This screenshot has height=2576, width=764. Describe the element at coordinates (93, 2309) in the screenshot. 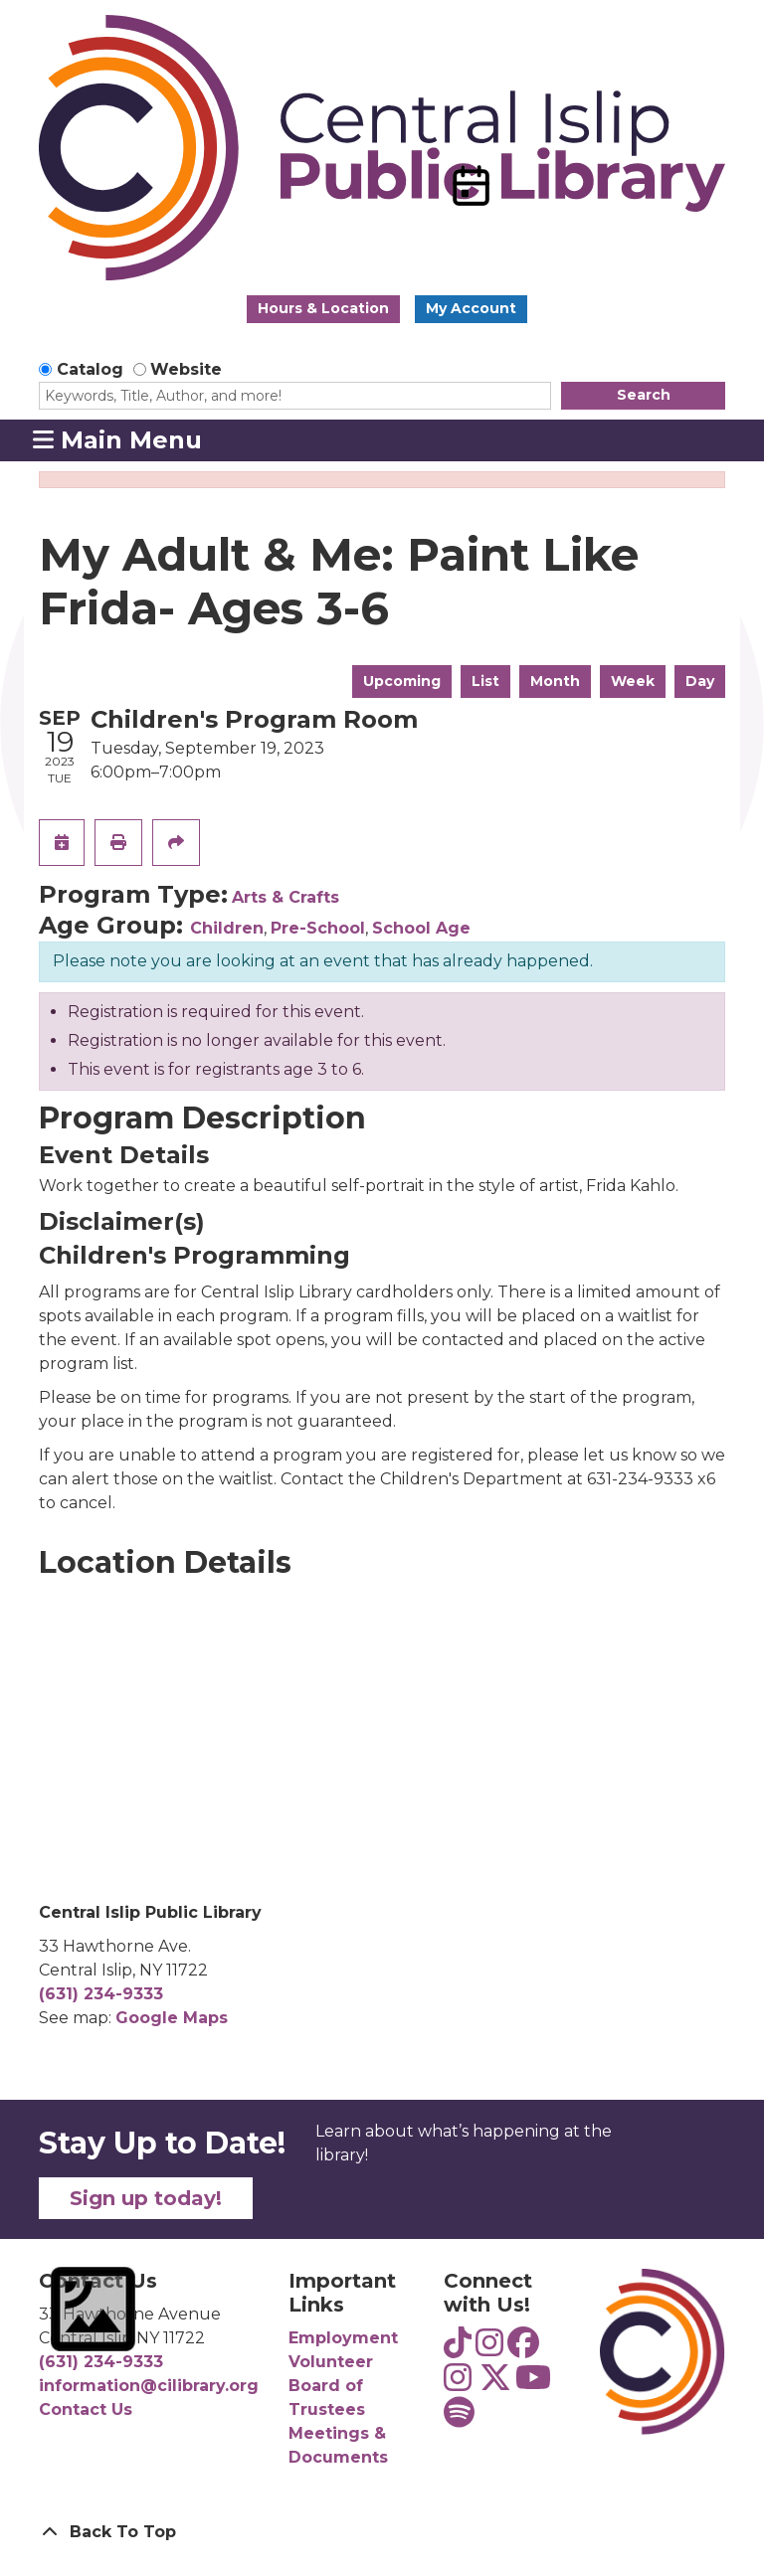

I see `switch to satellite map view` at that location.